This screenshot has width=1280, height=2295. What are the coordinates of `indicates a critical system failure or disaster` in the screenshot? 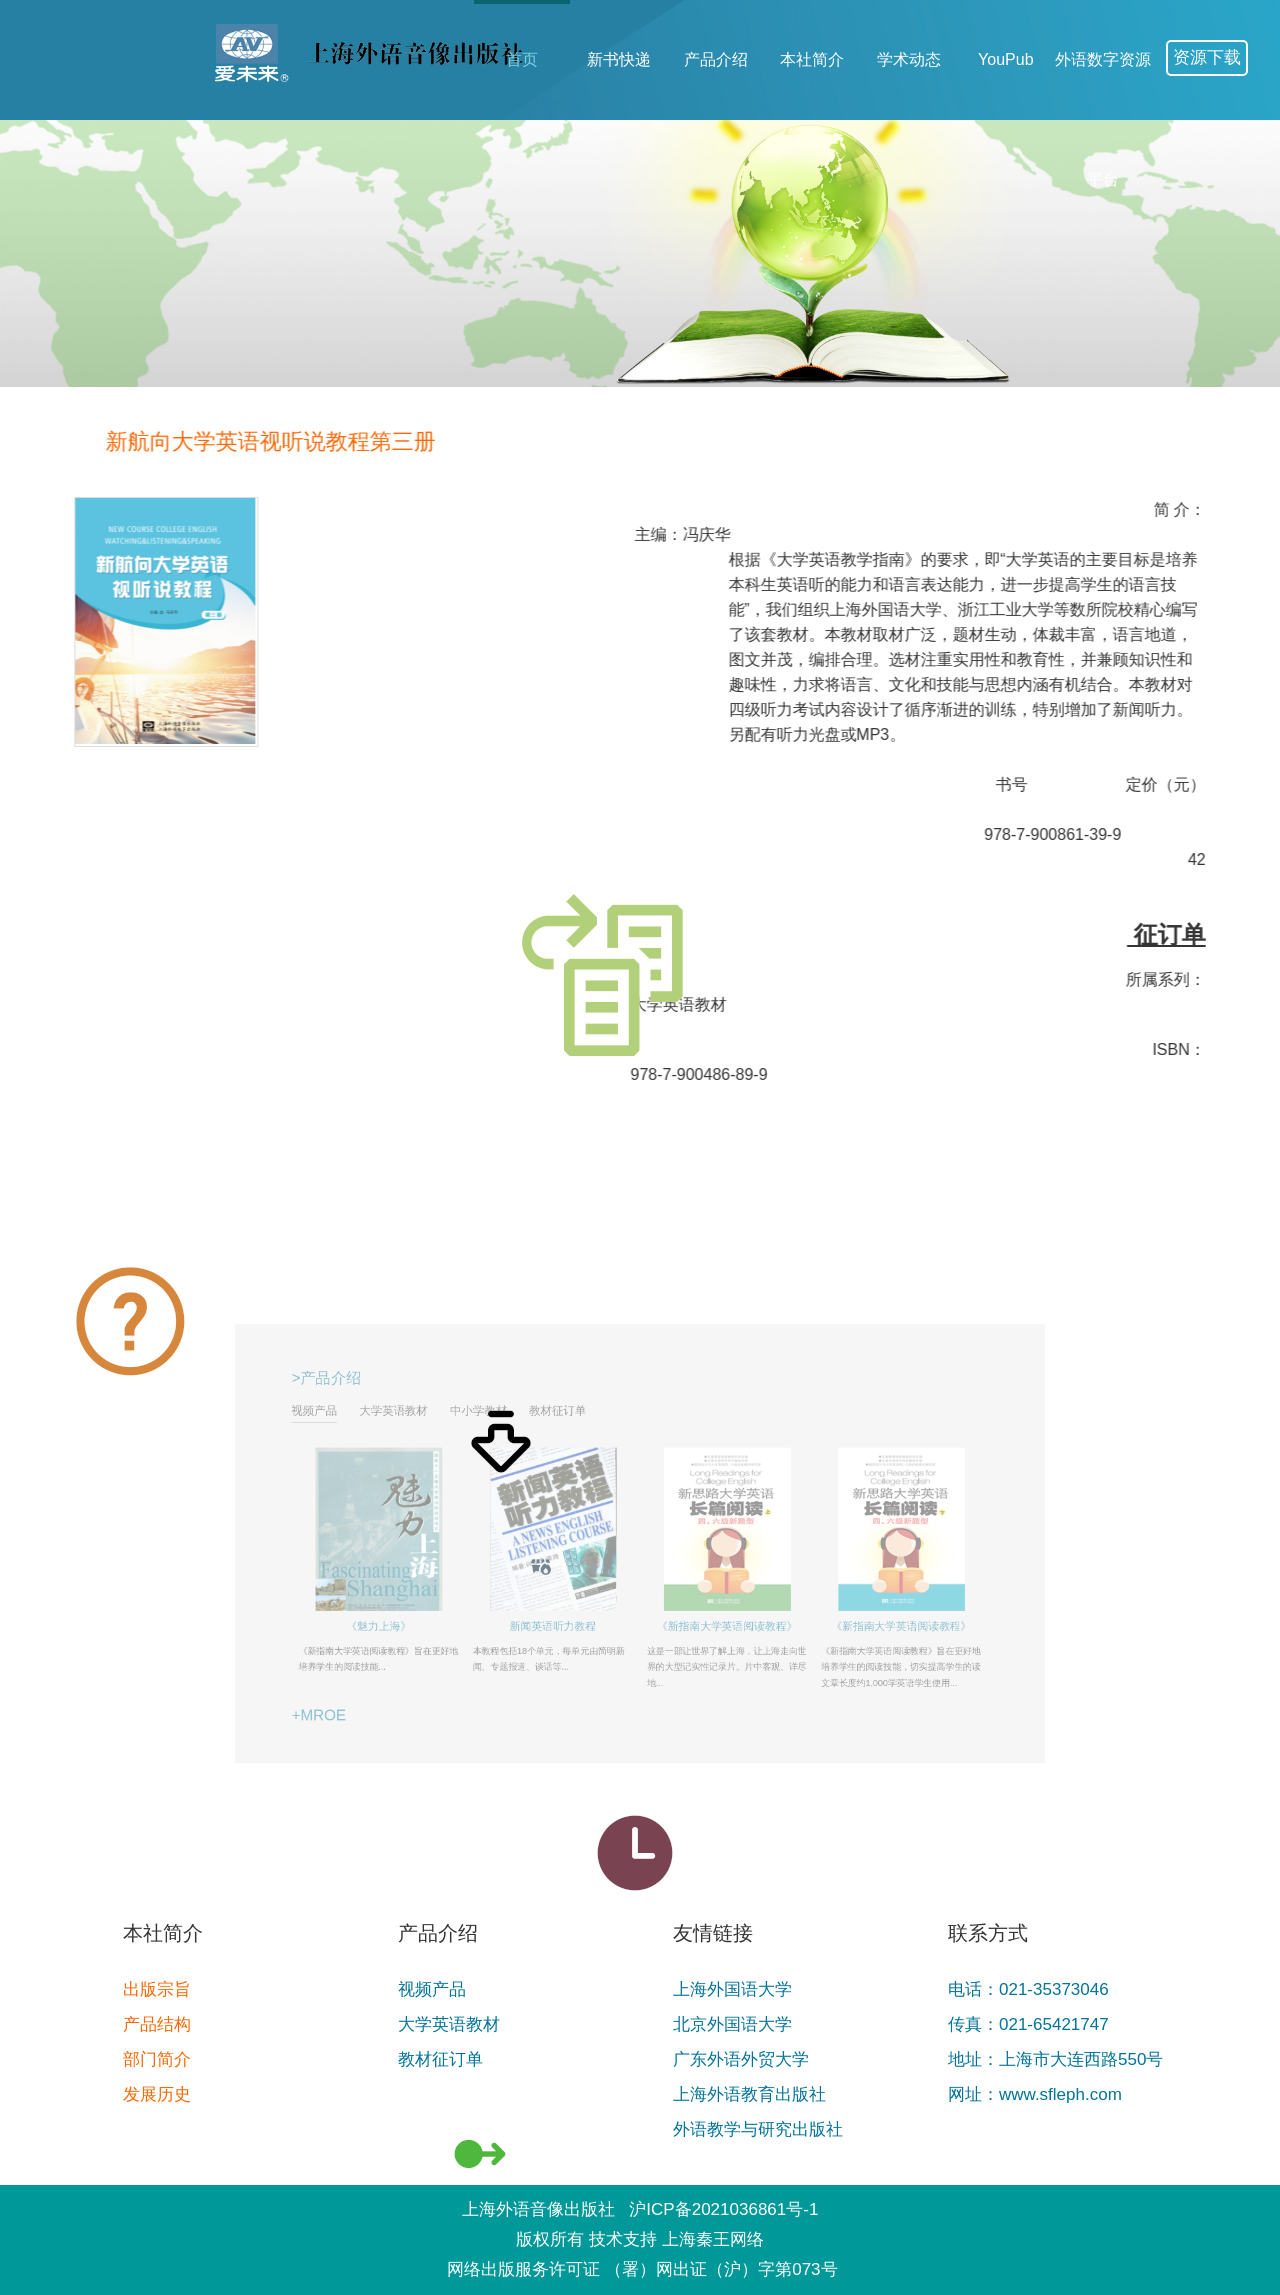 It's located at (540, 1565).